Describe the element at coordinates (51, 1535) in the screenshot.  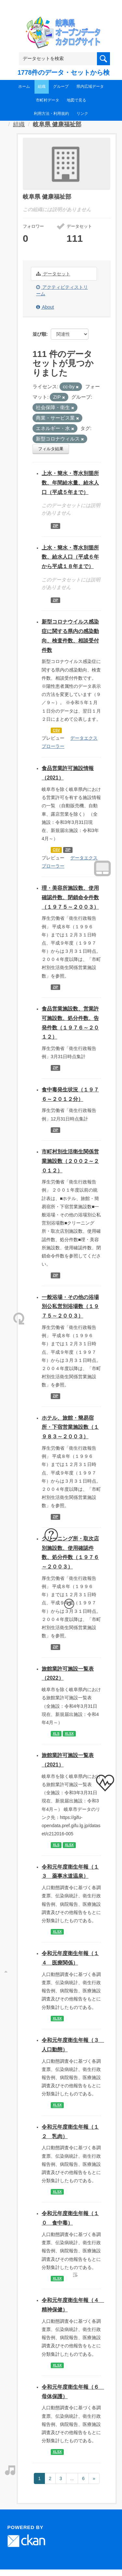
I see `access help or support resources` at that location.